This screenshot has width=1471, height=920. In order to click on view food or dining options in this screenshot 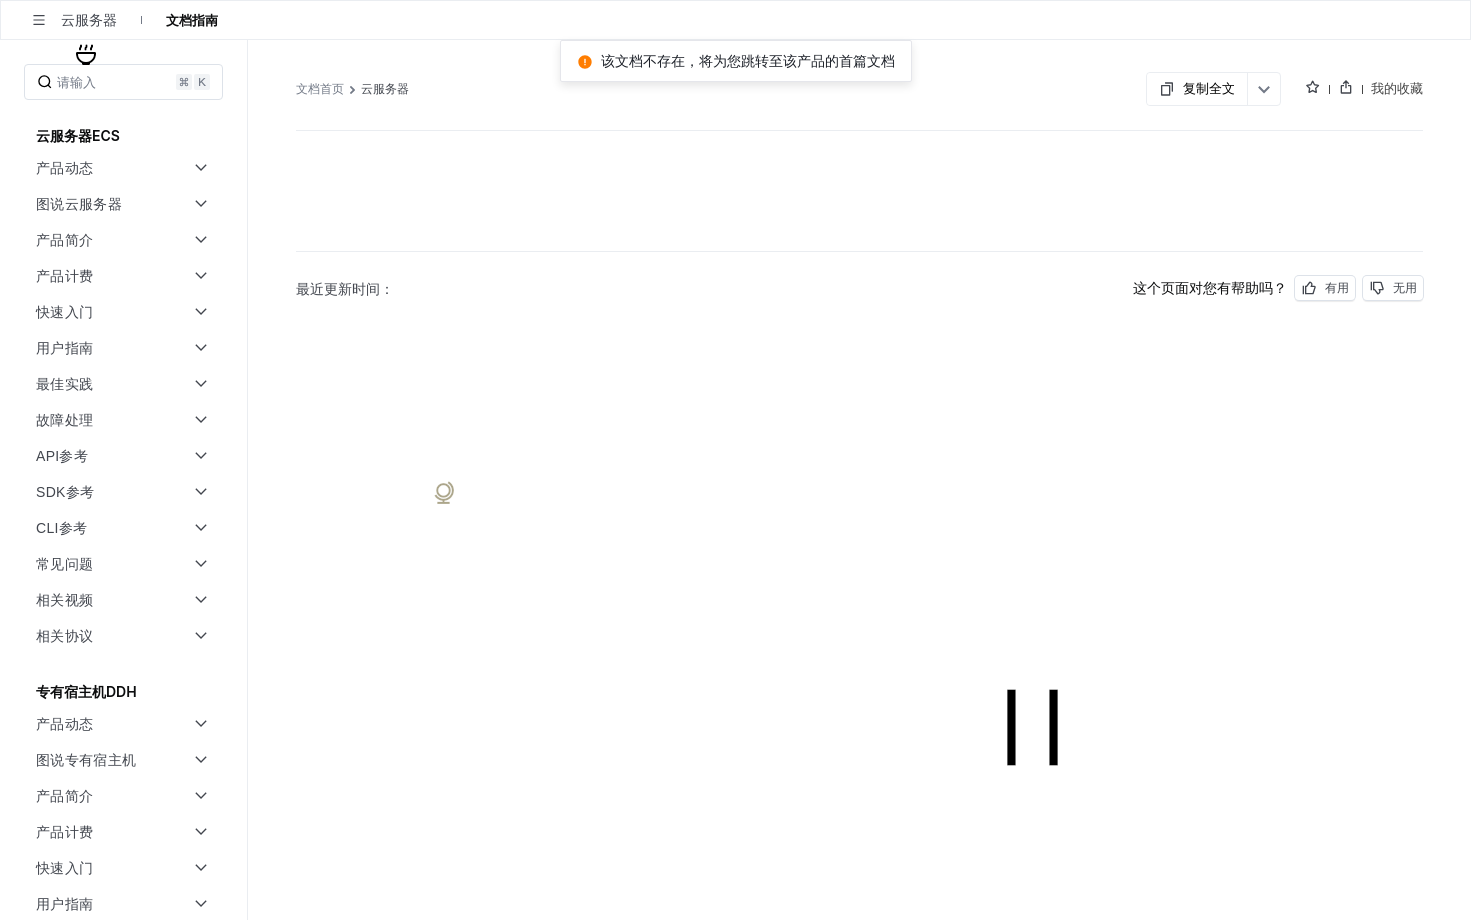, I will do `click(86, 56)`.